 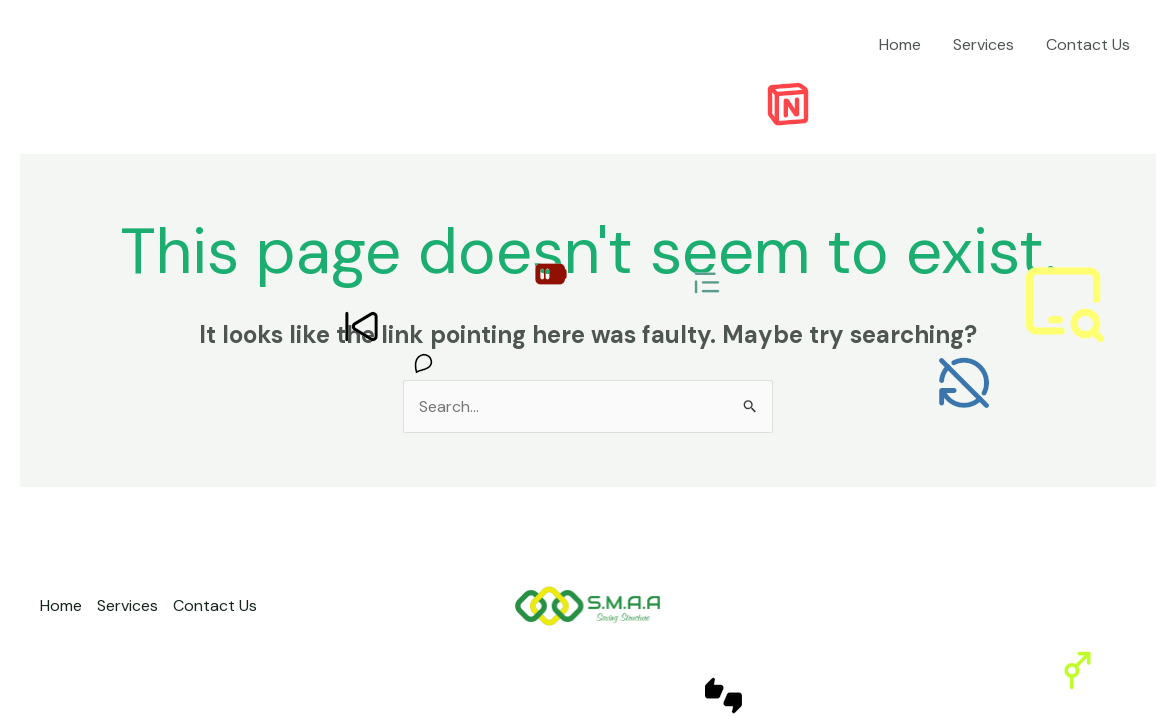 I want to click on open the Storytel audiobook app, so click(x=423, y=363).